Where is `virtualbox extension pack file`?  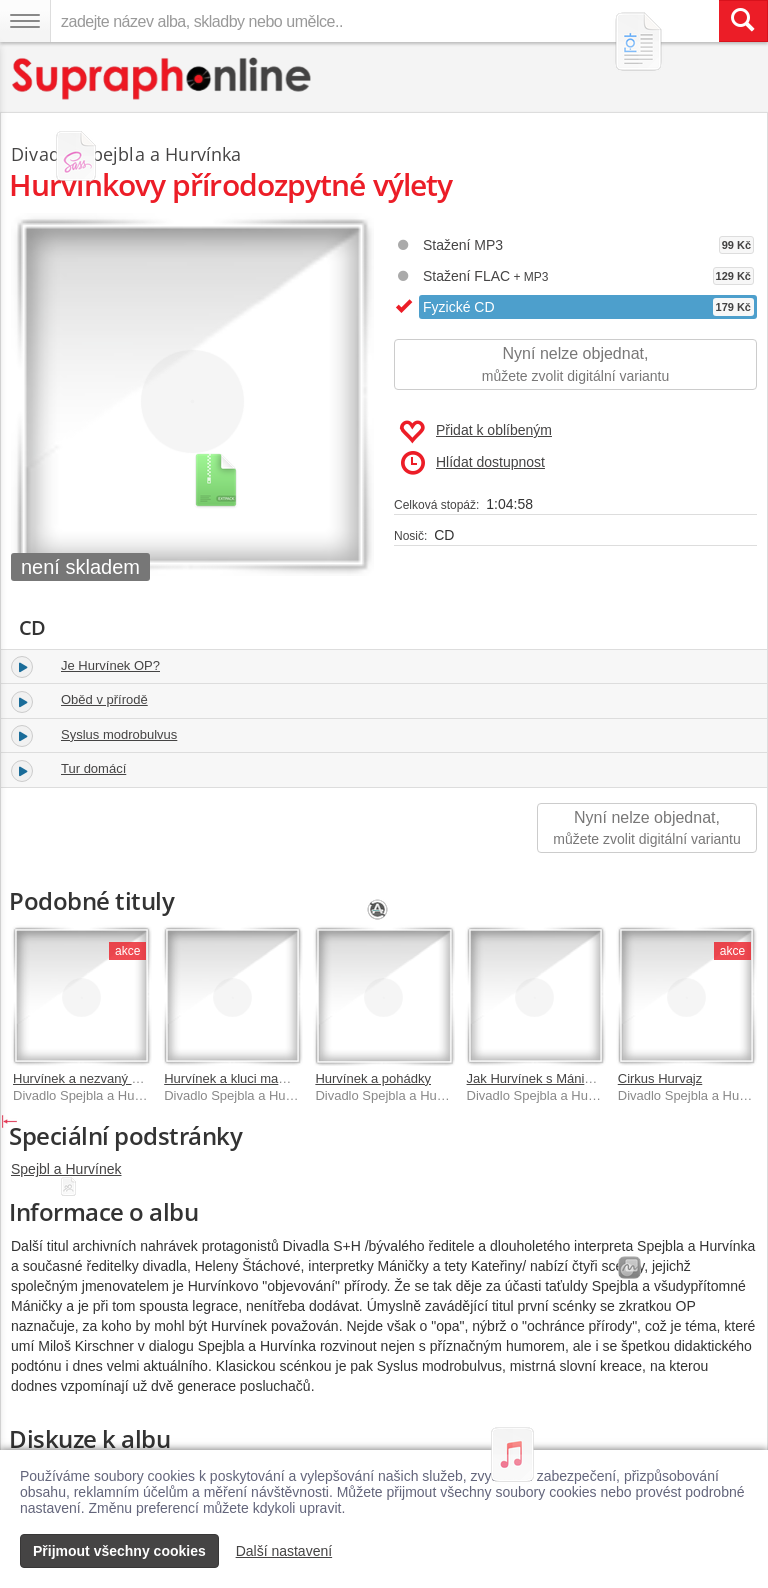 virtualbox extension pack file is located at coordinates (216, 481).